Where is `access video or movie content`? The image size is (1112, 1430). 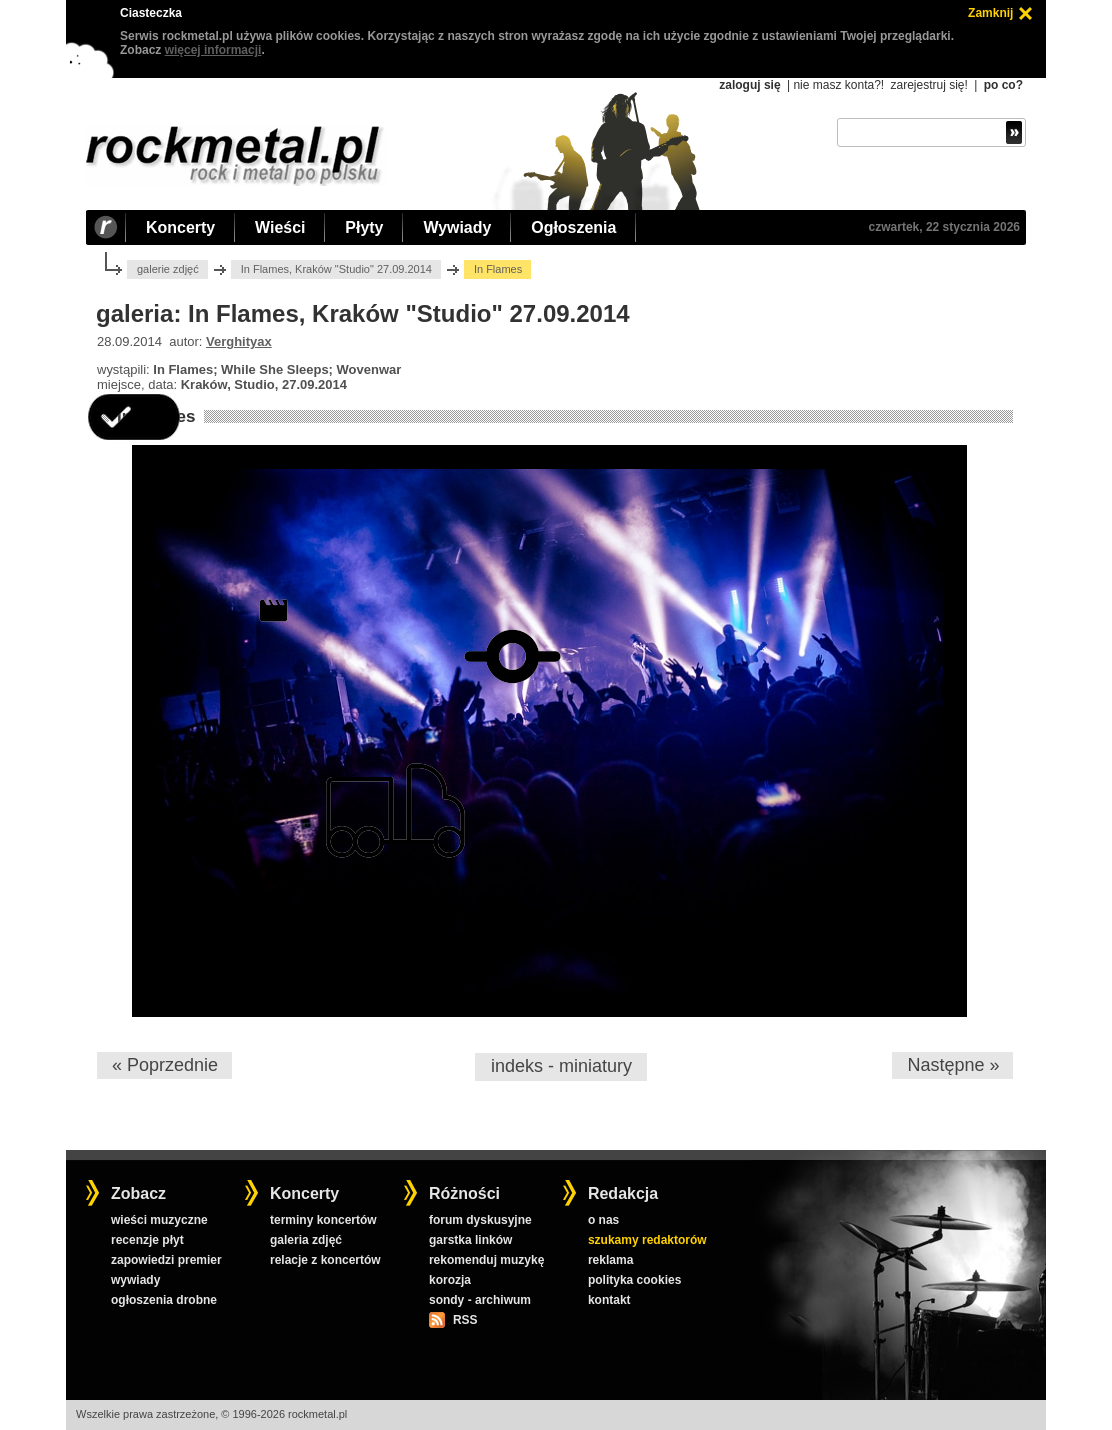
access video or movie content is located at coordinates (273, 610).